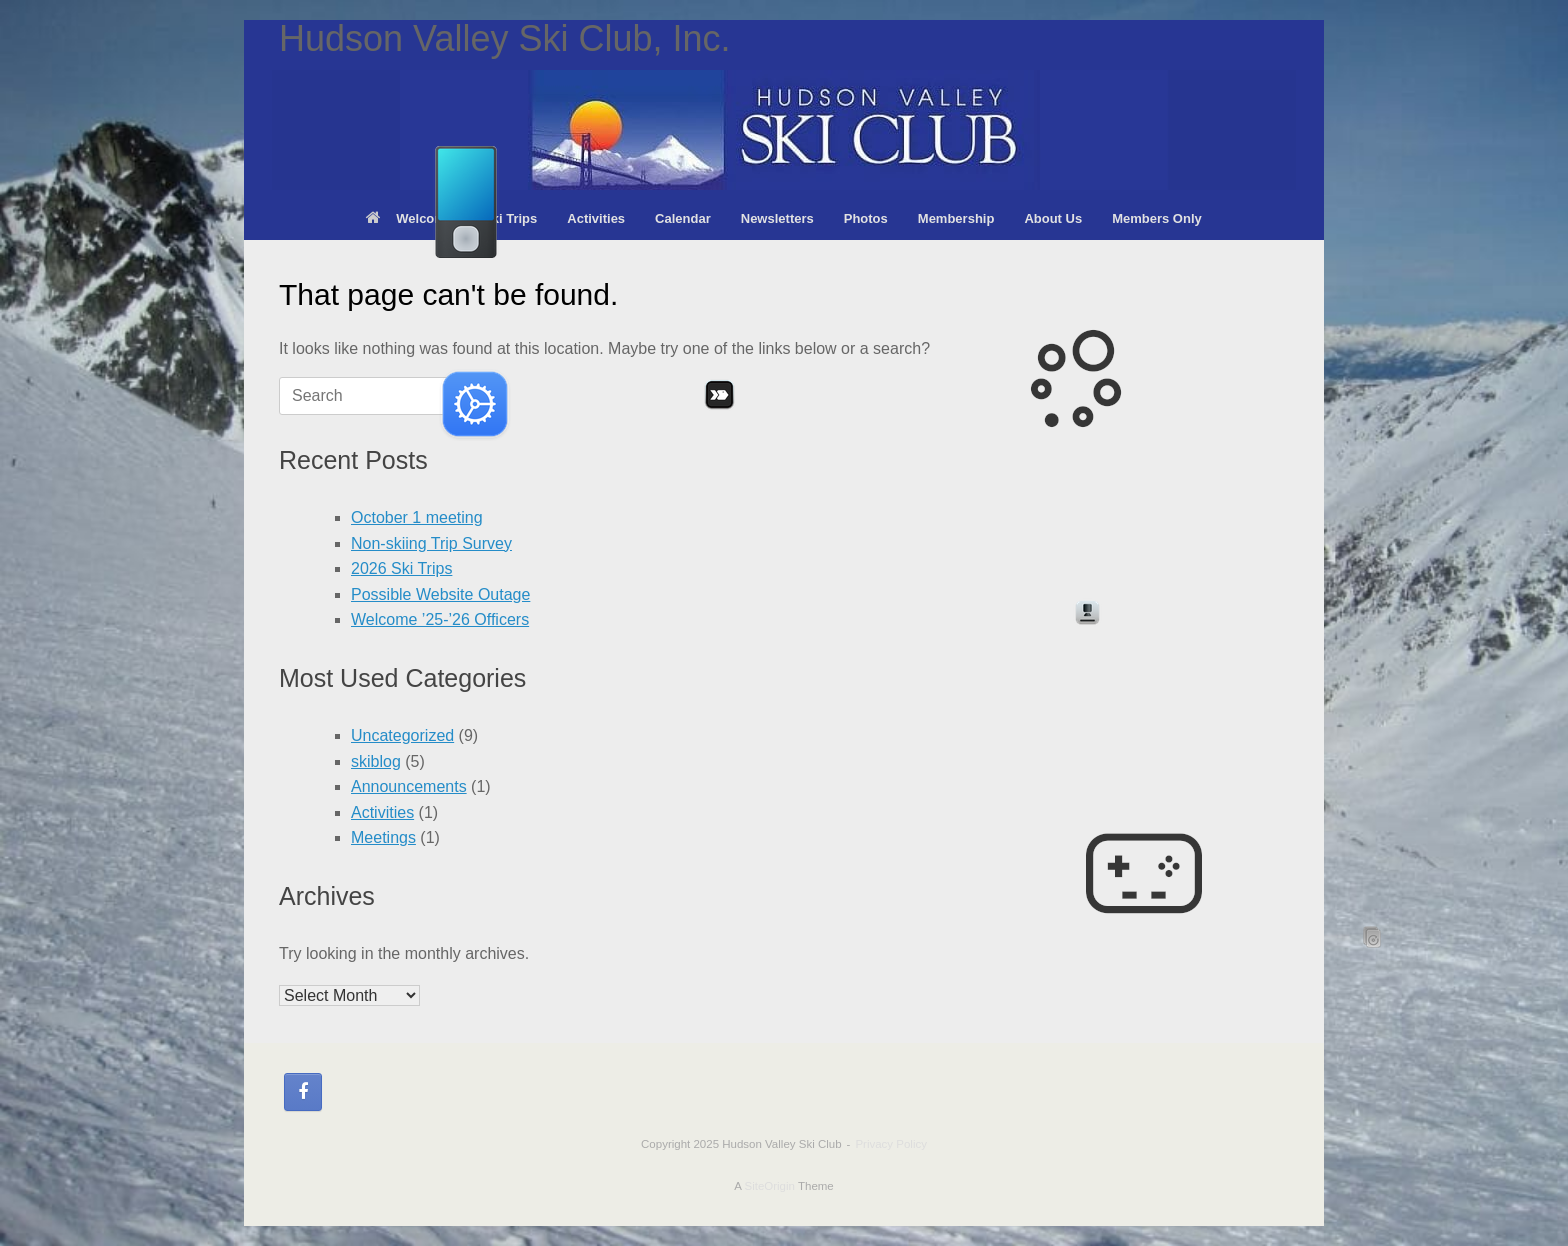  I want to click on open fish shell terminal application, so click(719, 394).